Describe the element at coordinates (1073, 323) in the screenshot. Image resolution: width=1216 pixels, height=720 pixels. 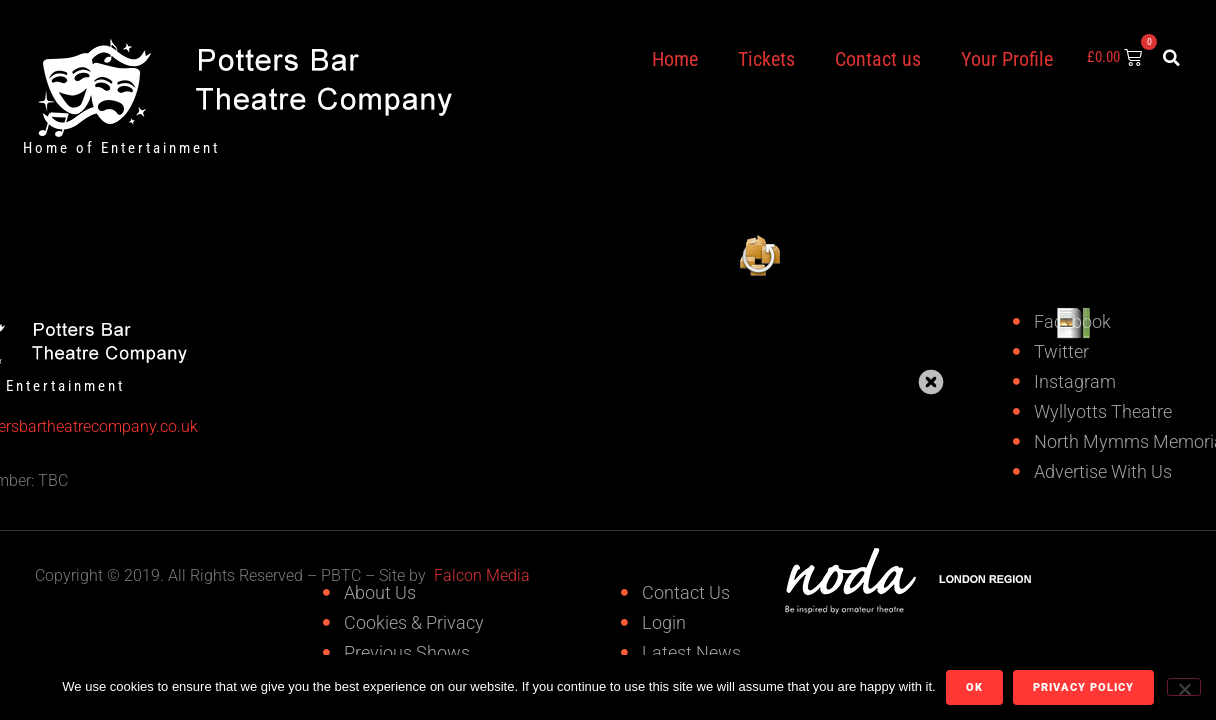
I see `document template file type` at that location.